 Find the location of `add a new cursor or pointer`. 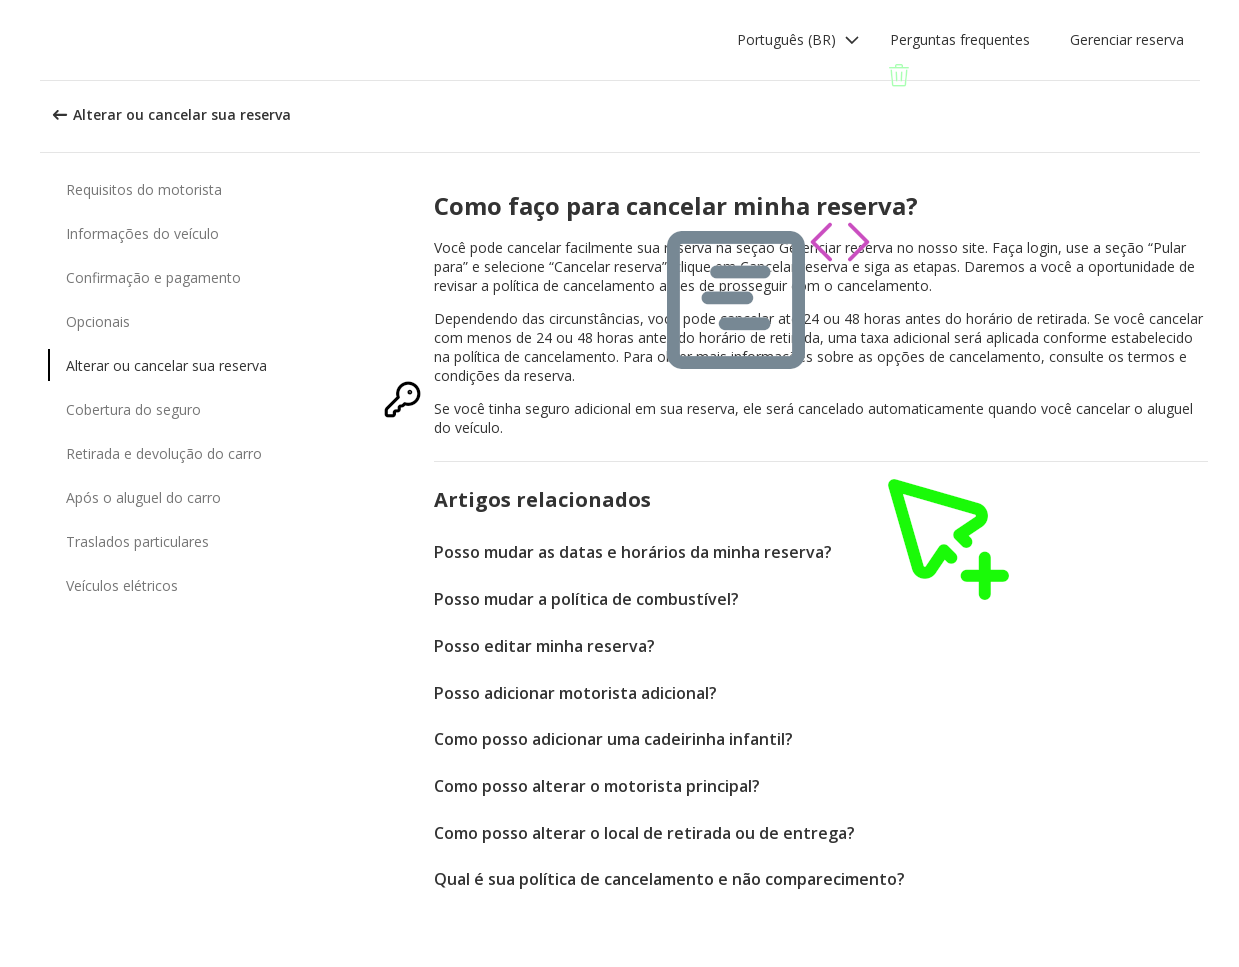

add a new cursor or pointer is located at coordinates (942, 533).